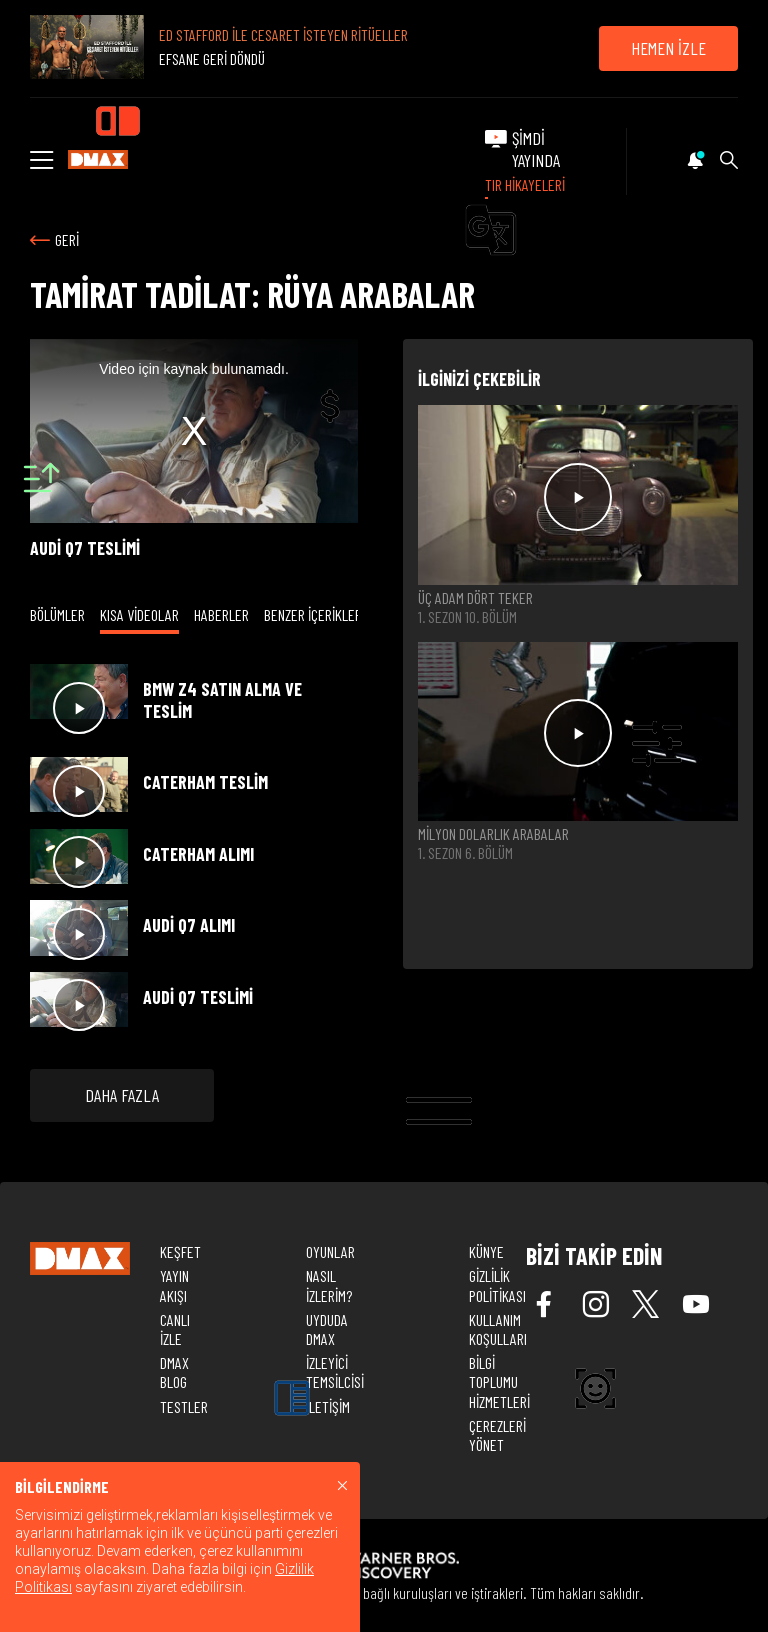 Image resolution: width=768 pixels, height=1632 pixels. Describe the element at coordinates (40, 479) in the screenshot. I see `sort items in descending order` at that location.